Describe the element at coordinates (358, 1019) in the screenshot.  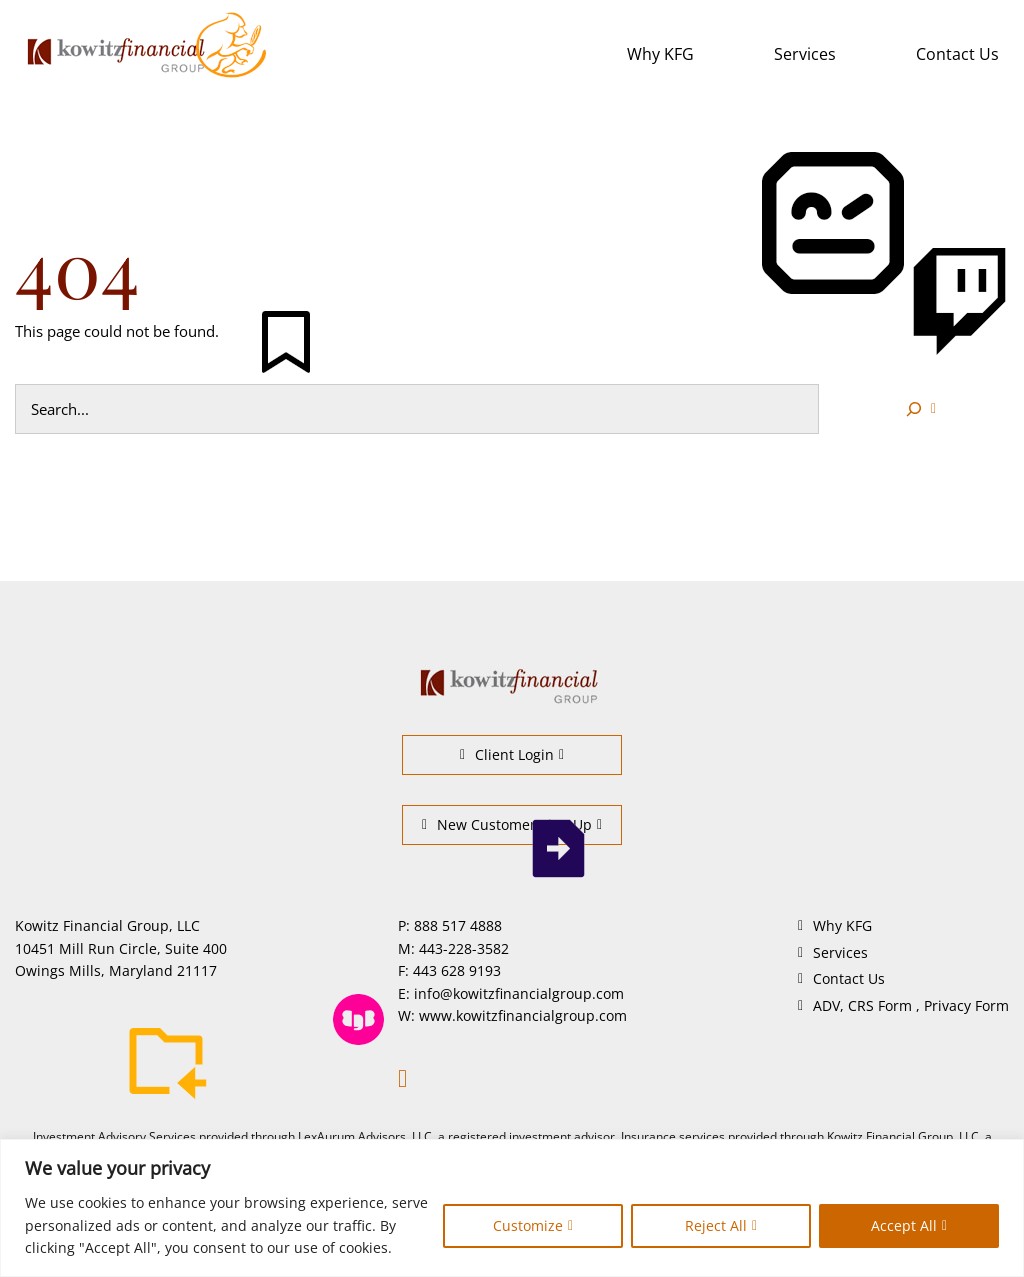
I see `EnterpriseDB company logo` at that location.